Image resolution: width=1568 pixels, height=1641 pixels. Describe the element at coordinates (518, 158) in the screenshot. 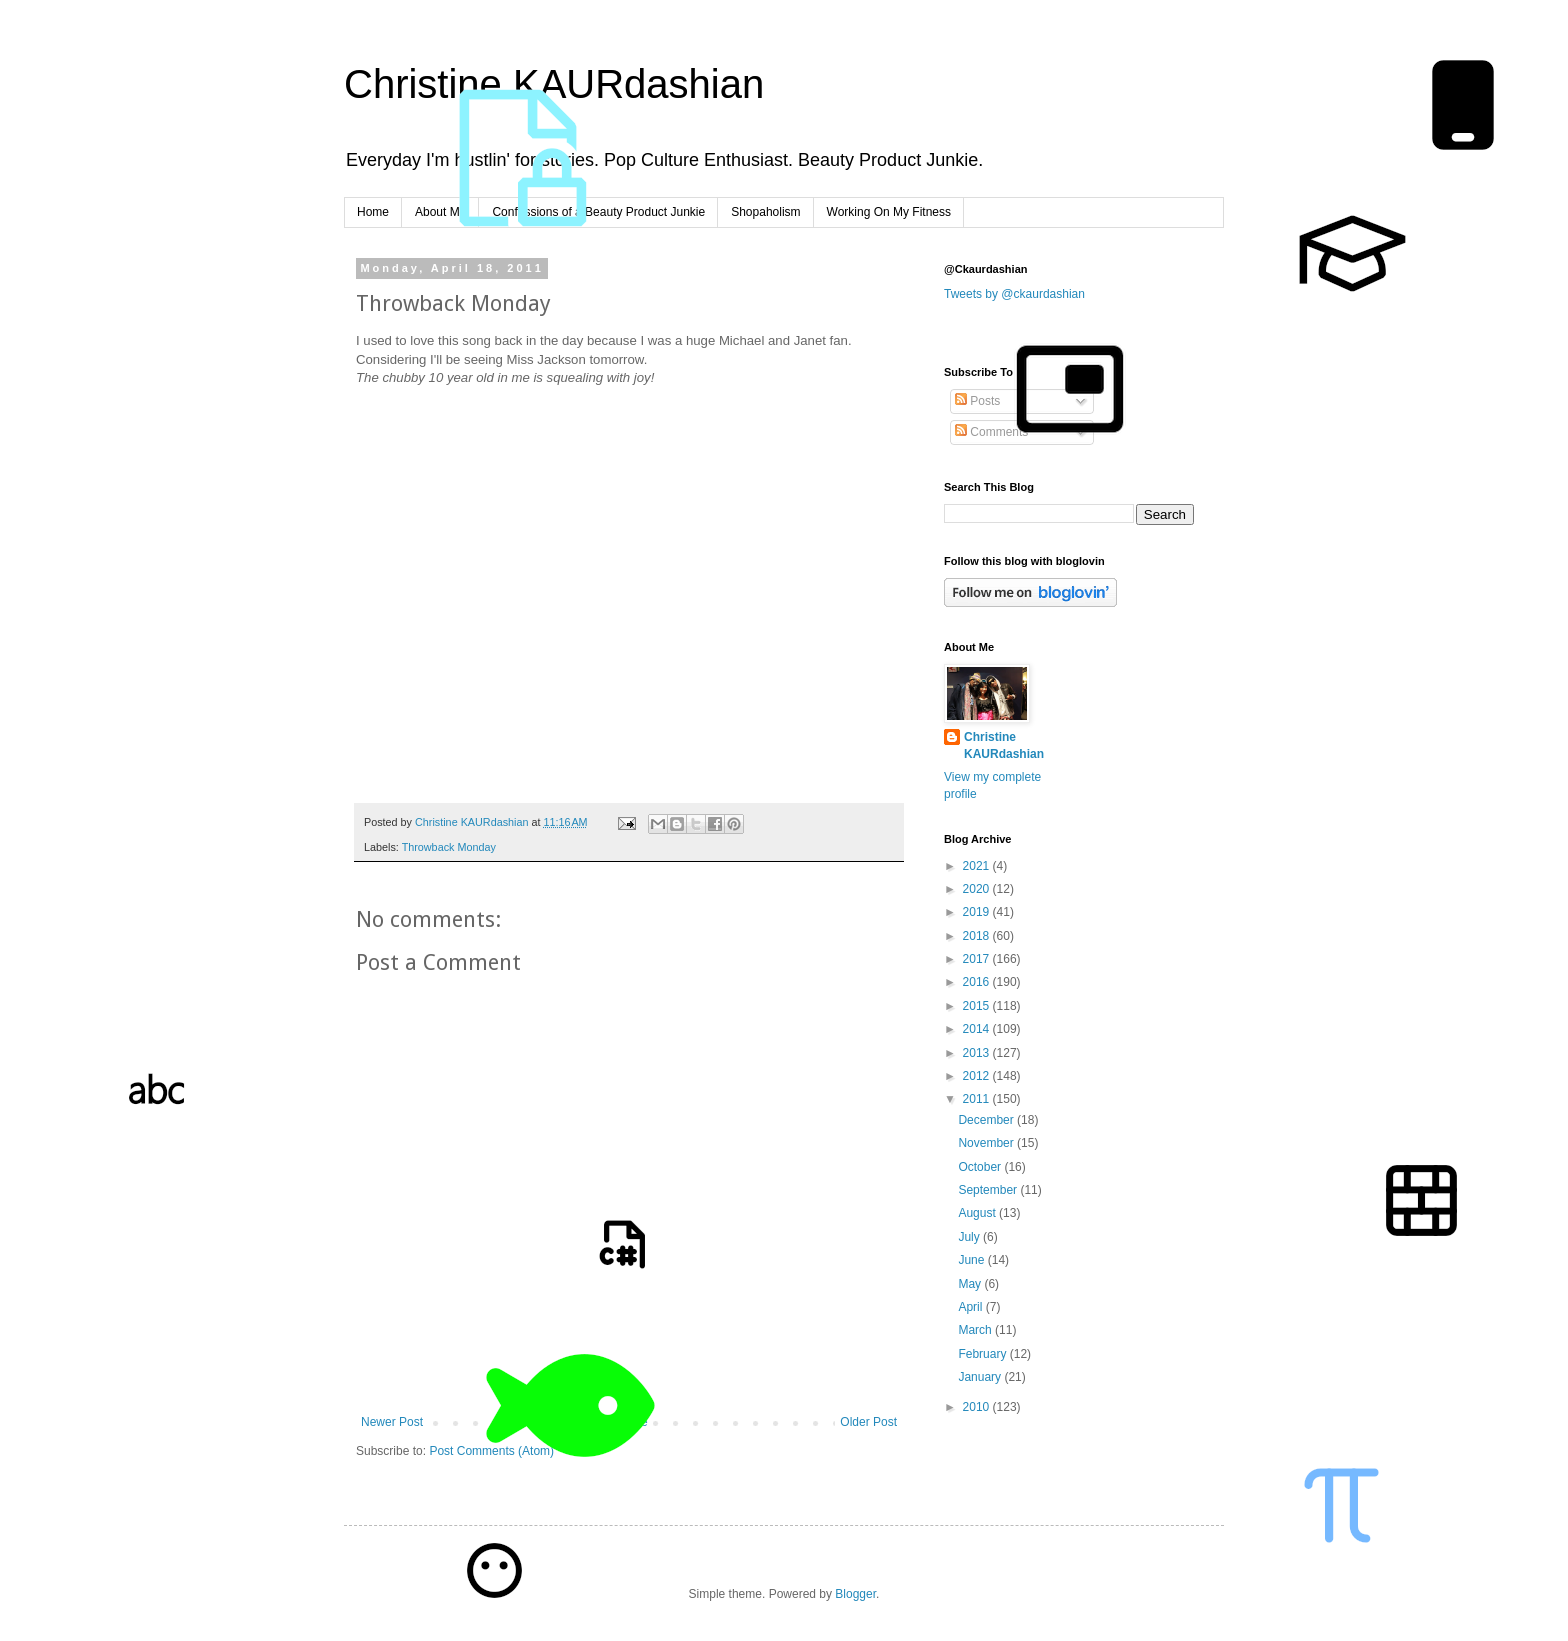

I see `create a private gist or secret snippet` at that location.